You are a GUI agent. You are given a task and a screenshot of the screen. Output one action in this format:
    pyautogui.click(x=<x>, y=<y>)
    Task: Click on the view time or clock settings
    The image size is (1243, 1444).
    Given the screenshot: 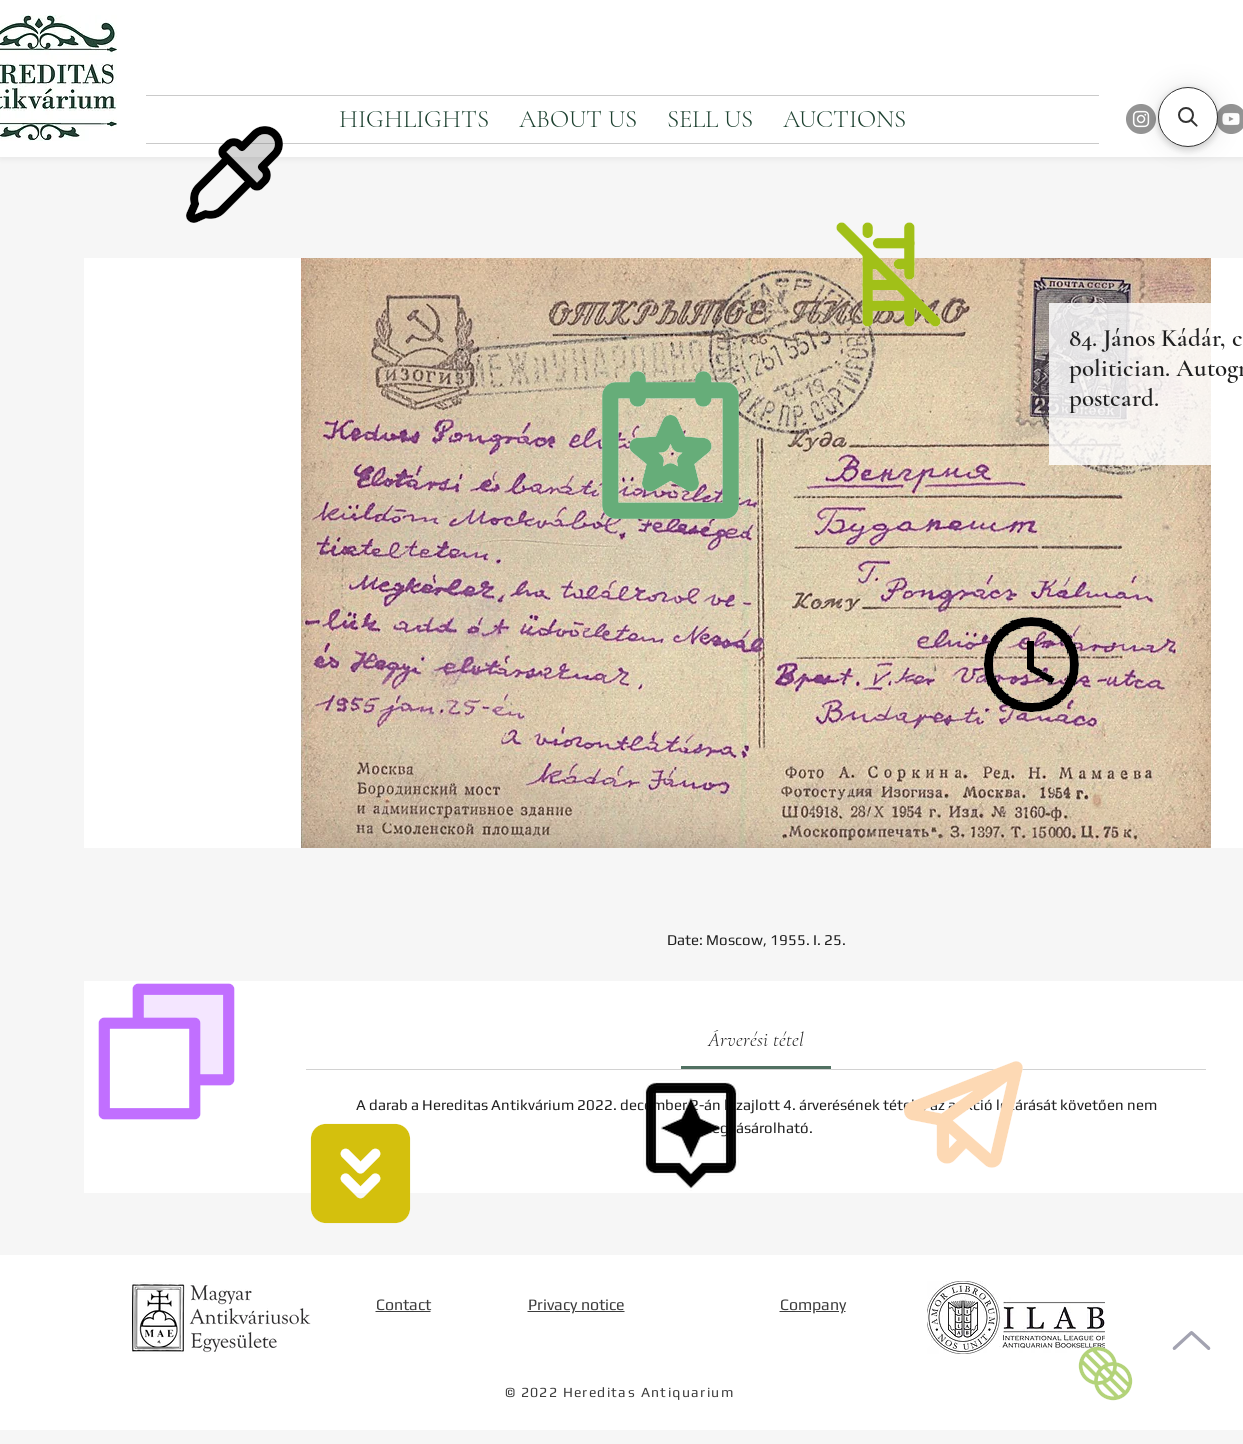 What is the action you would take?
    pyautogui.click(x=1031, y=664)
    